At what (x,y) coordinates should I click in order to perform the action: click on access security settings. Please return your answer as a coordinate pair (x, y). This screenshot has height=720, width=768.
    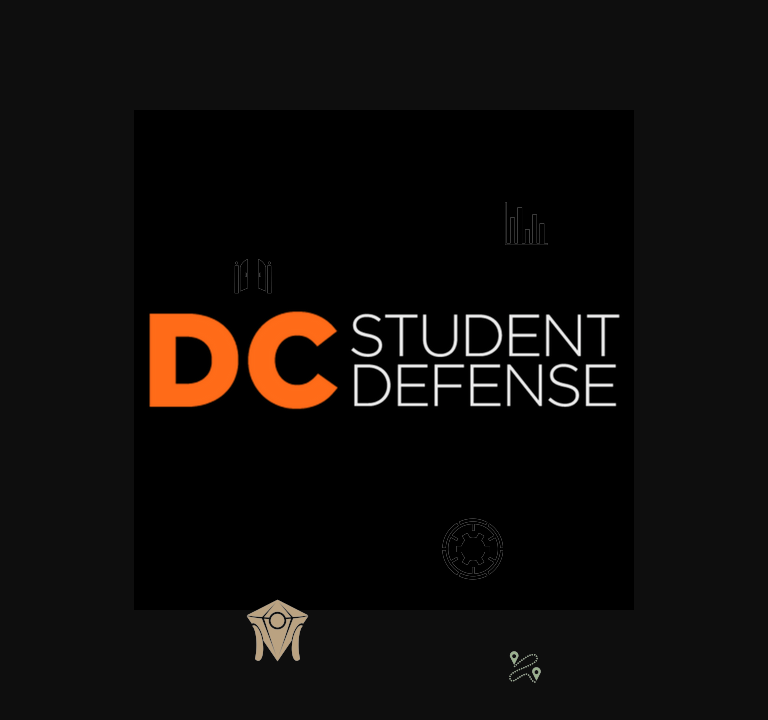
    Looking at the image, I should click on (473, 549).